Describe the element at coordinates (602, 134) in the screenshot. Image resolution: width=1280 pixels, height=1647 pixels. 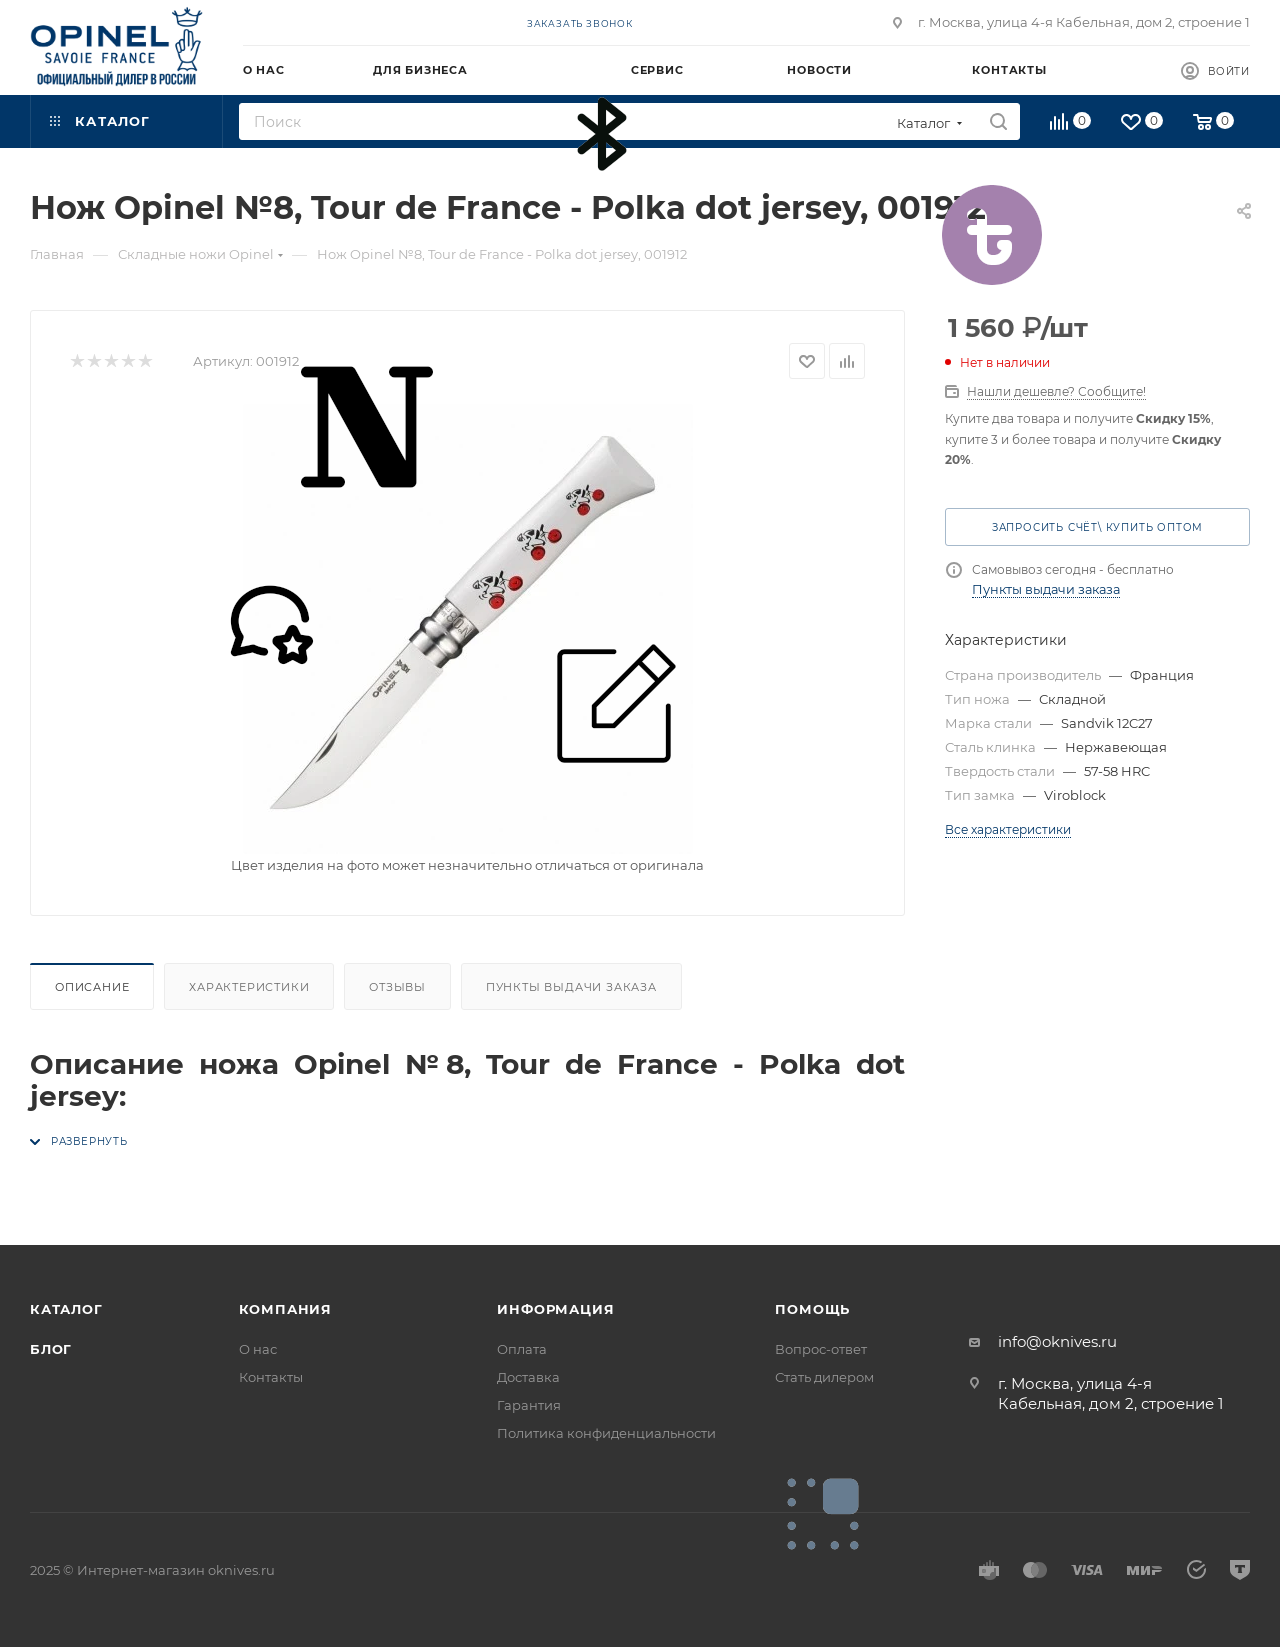
I see `toggle bluetooth connectivity on or off` at that location.